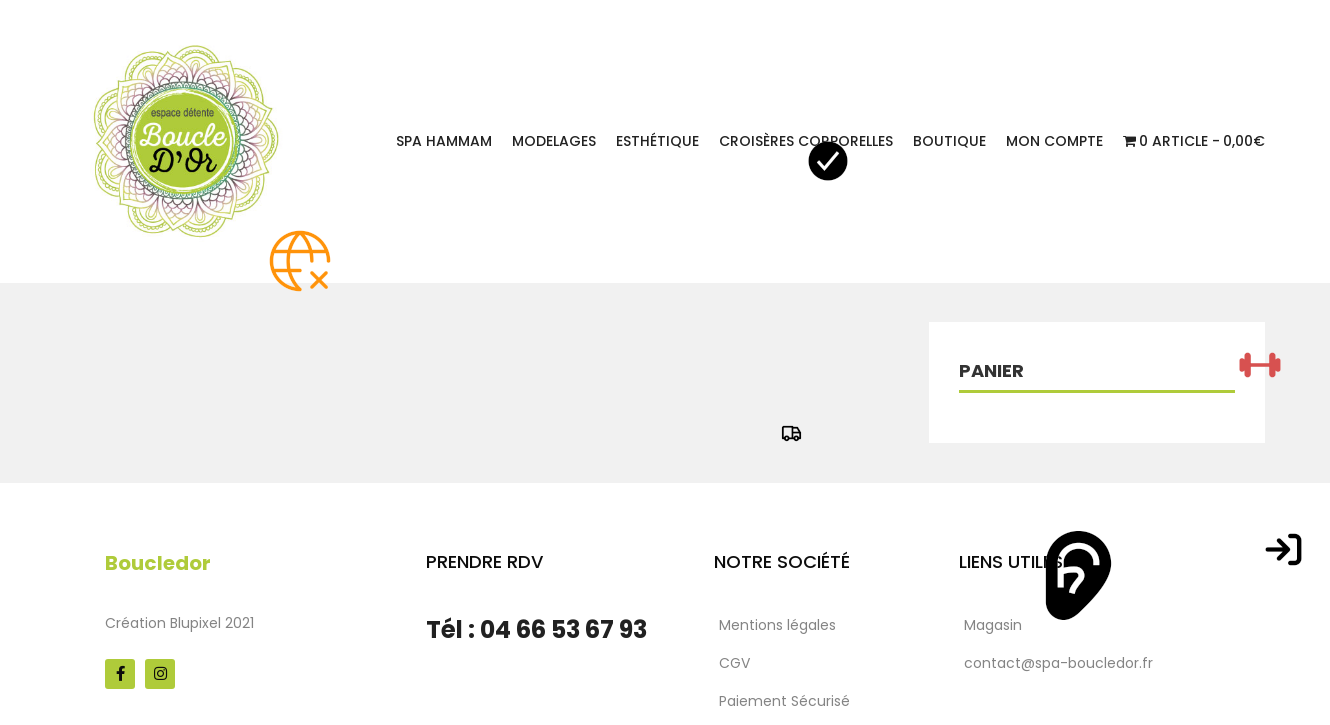 This screenshot has width=1330, height=725. I want to click on disconnect from the internet, so click(300, 261).